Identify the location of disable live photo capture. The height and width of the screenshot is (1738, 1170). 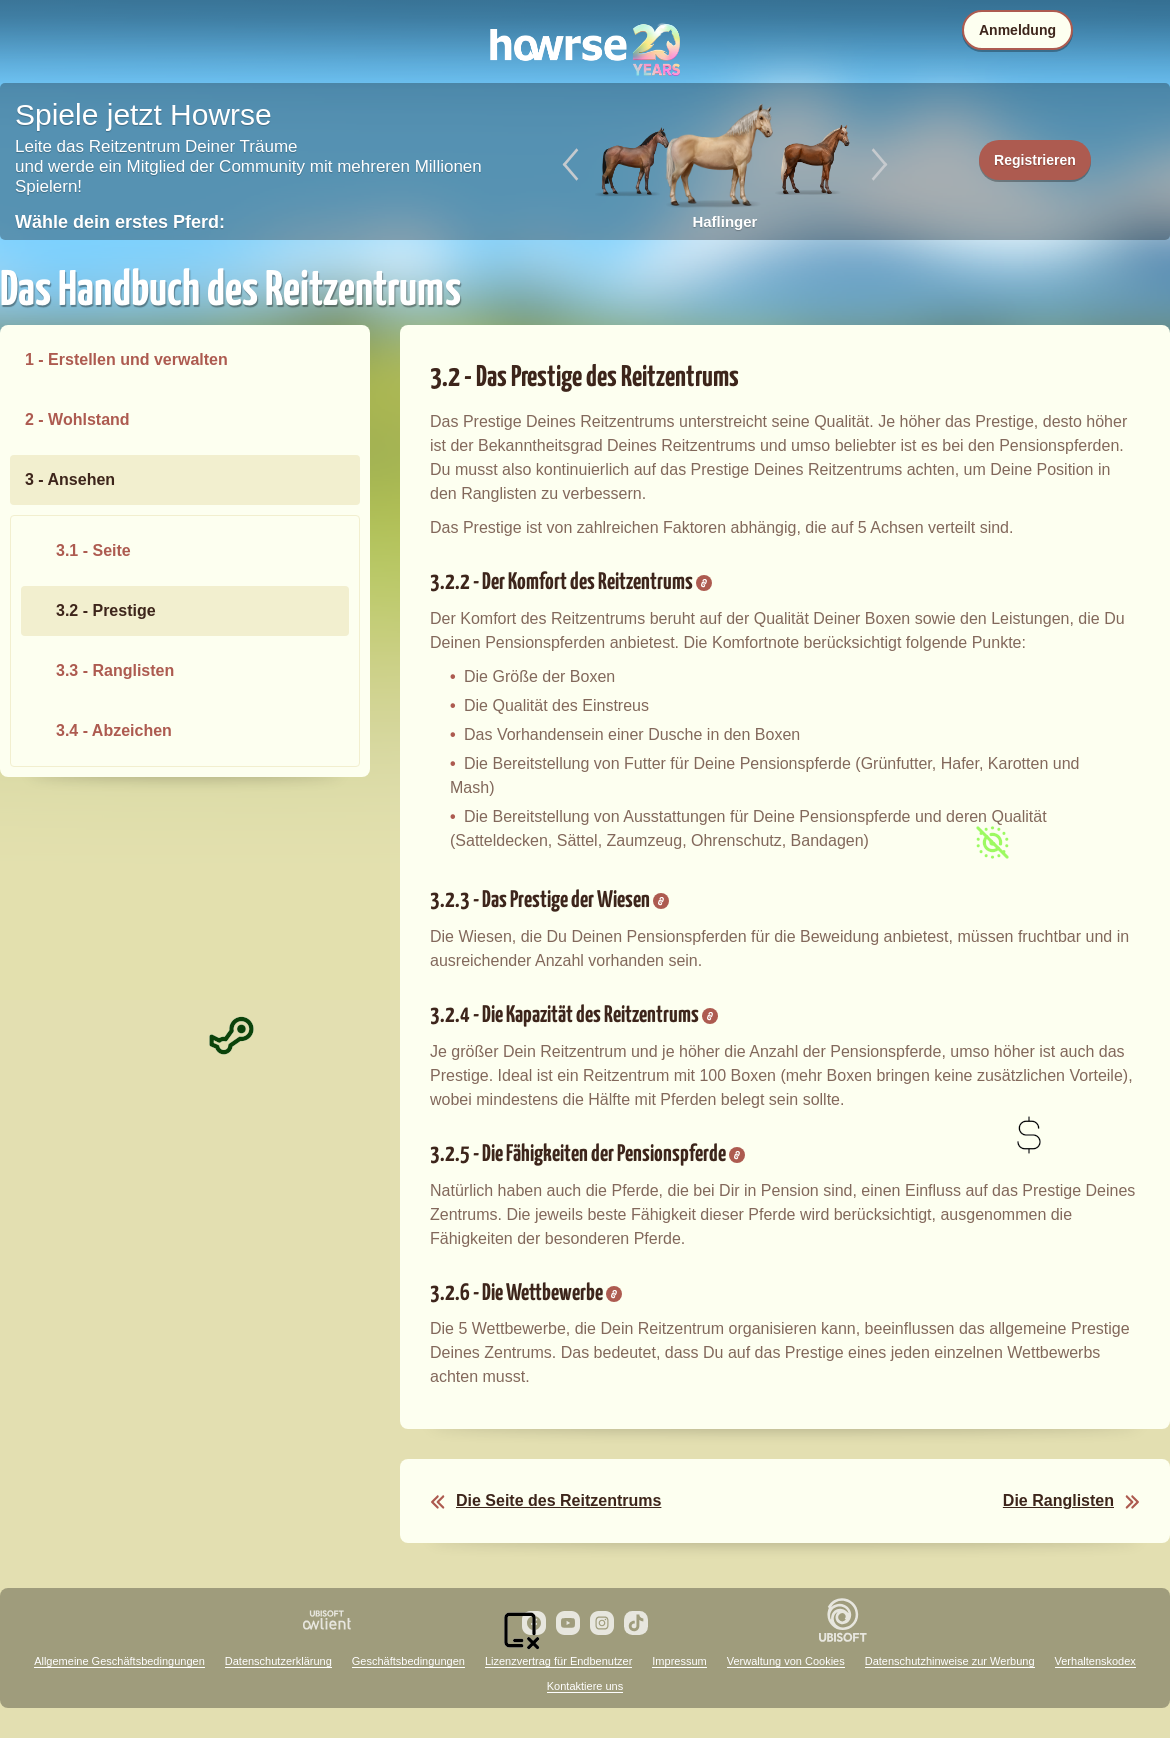
(992, 842).